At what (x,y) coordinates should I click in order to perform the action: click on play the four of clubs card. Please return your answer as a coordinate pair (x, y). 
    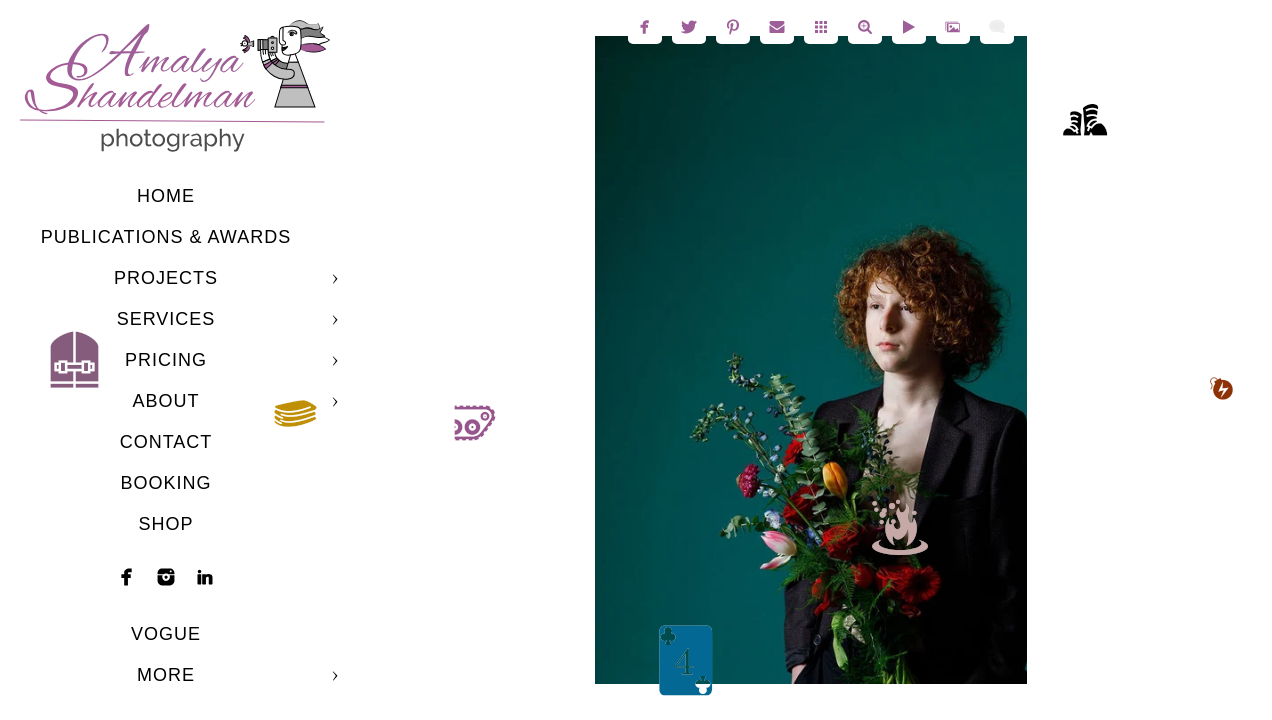
    Looking at the image, I should click on (685, 660).